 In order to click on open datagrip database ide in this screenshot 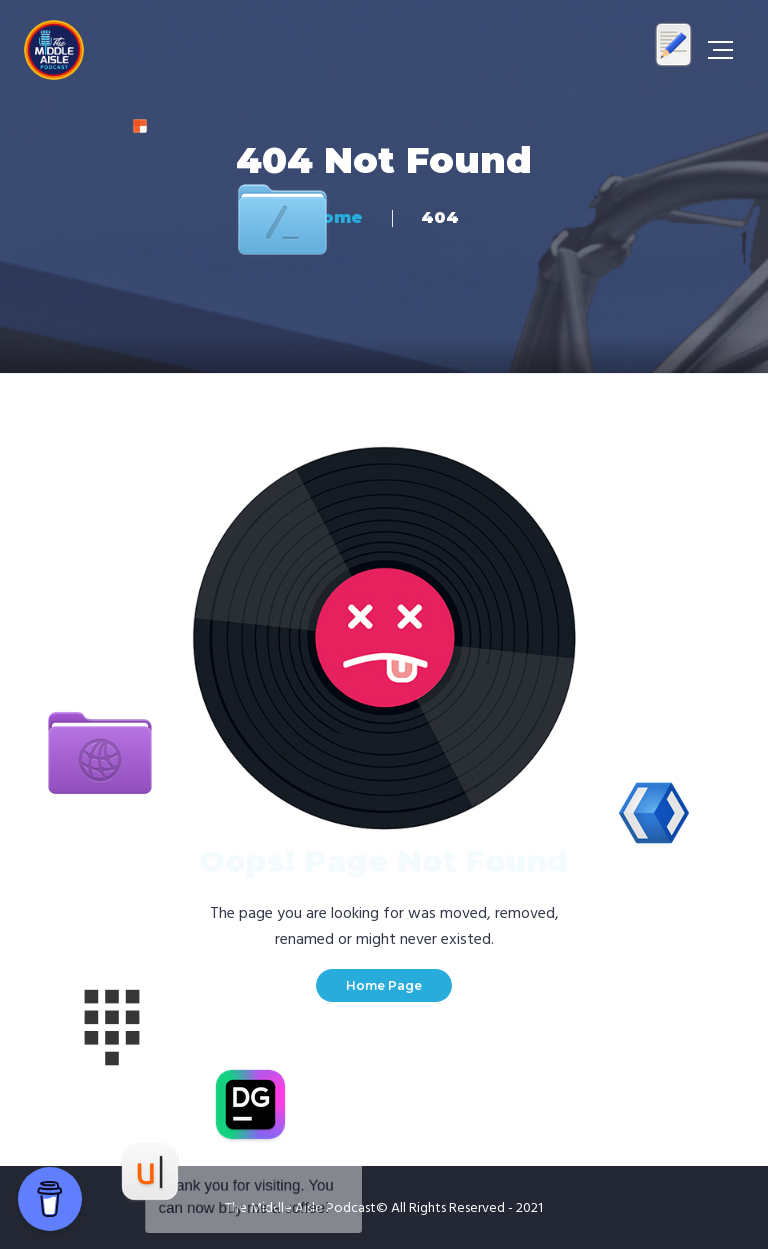, I will do `click(250, 1104)`.